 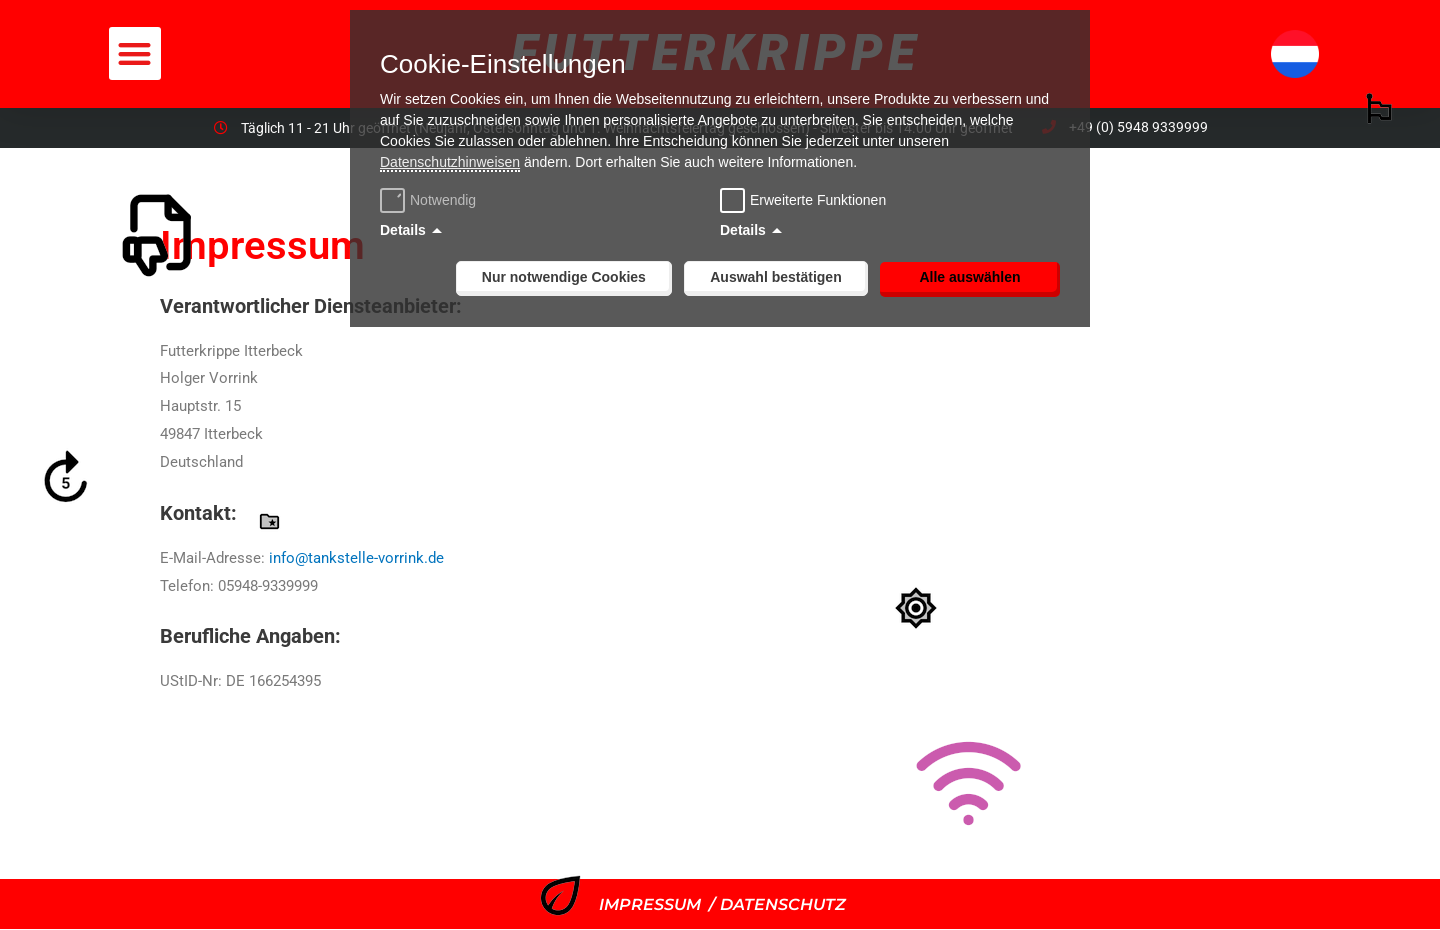 I want to click on access starred or favorite folders, so click(x=269, y=521).